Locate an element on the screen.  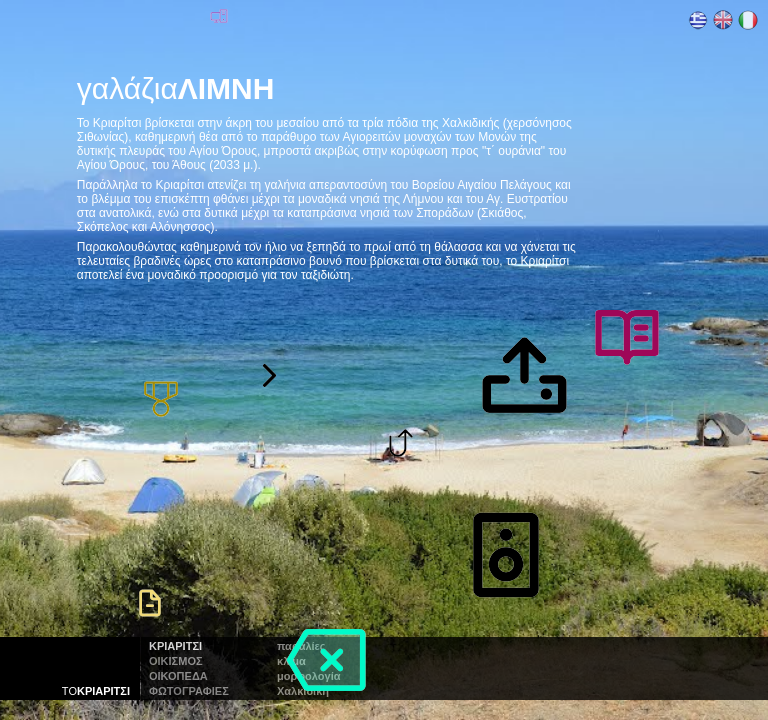
open reading mode or e-reader is located at coordinates (627, 333).